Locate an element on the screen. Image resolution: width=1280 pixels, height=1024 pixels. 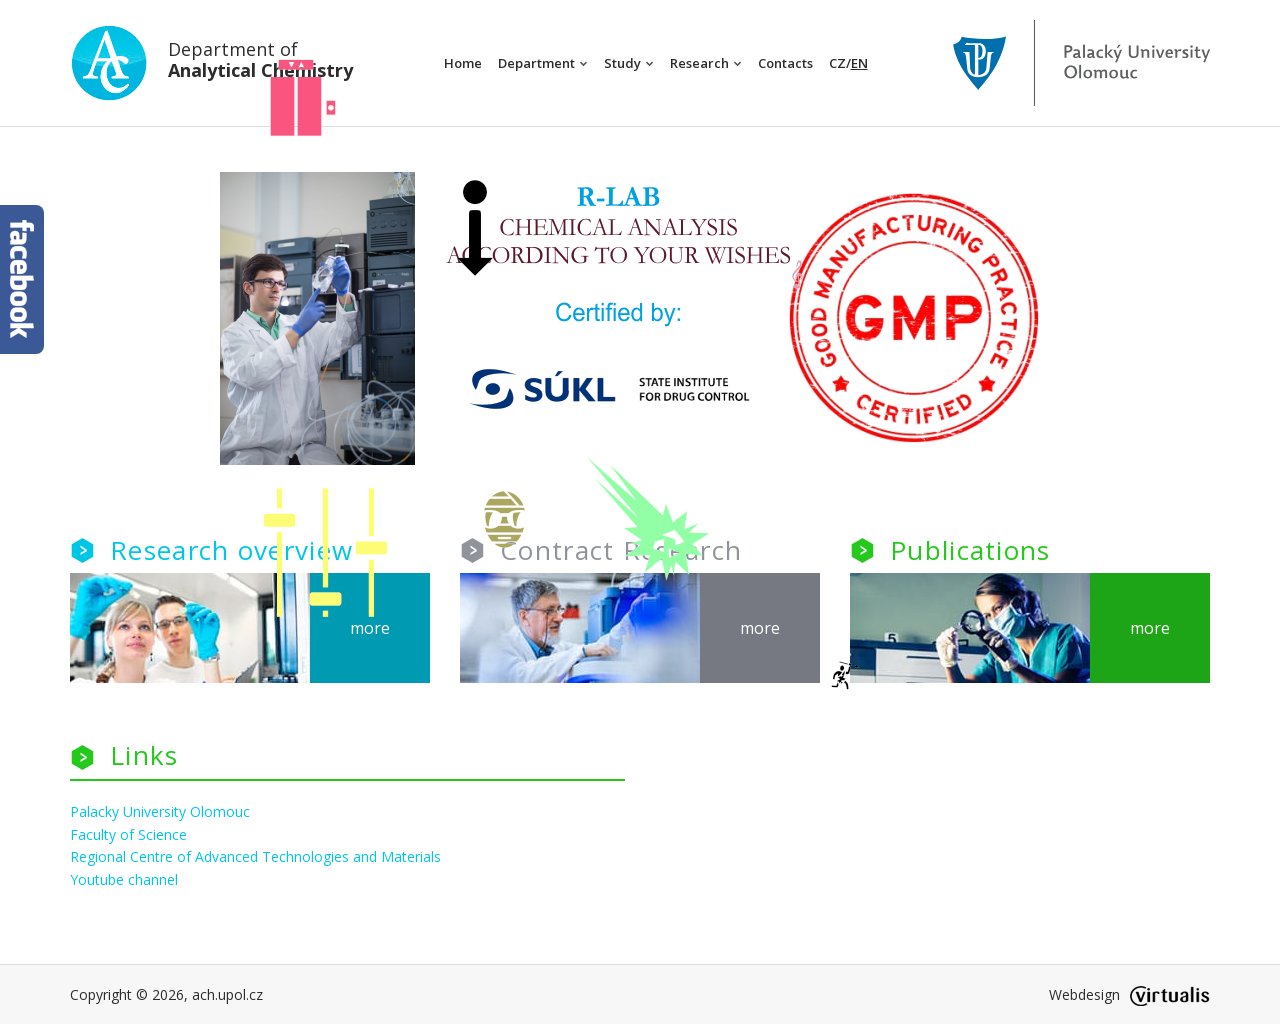
select caveman character class is located at coordinates (845, 675).